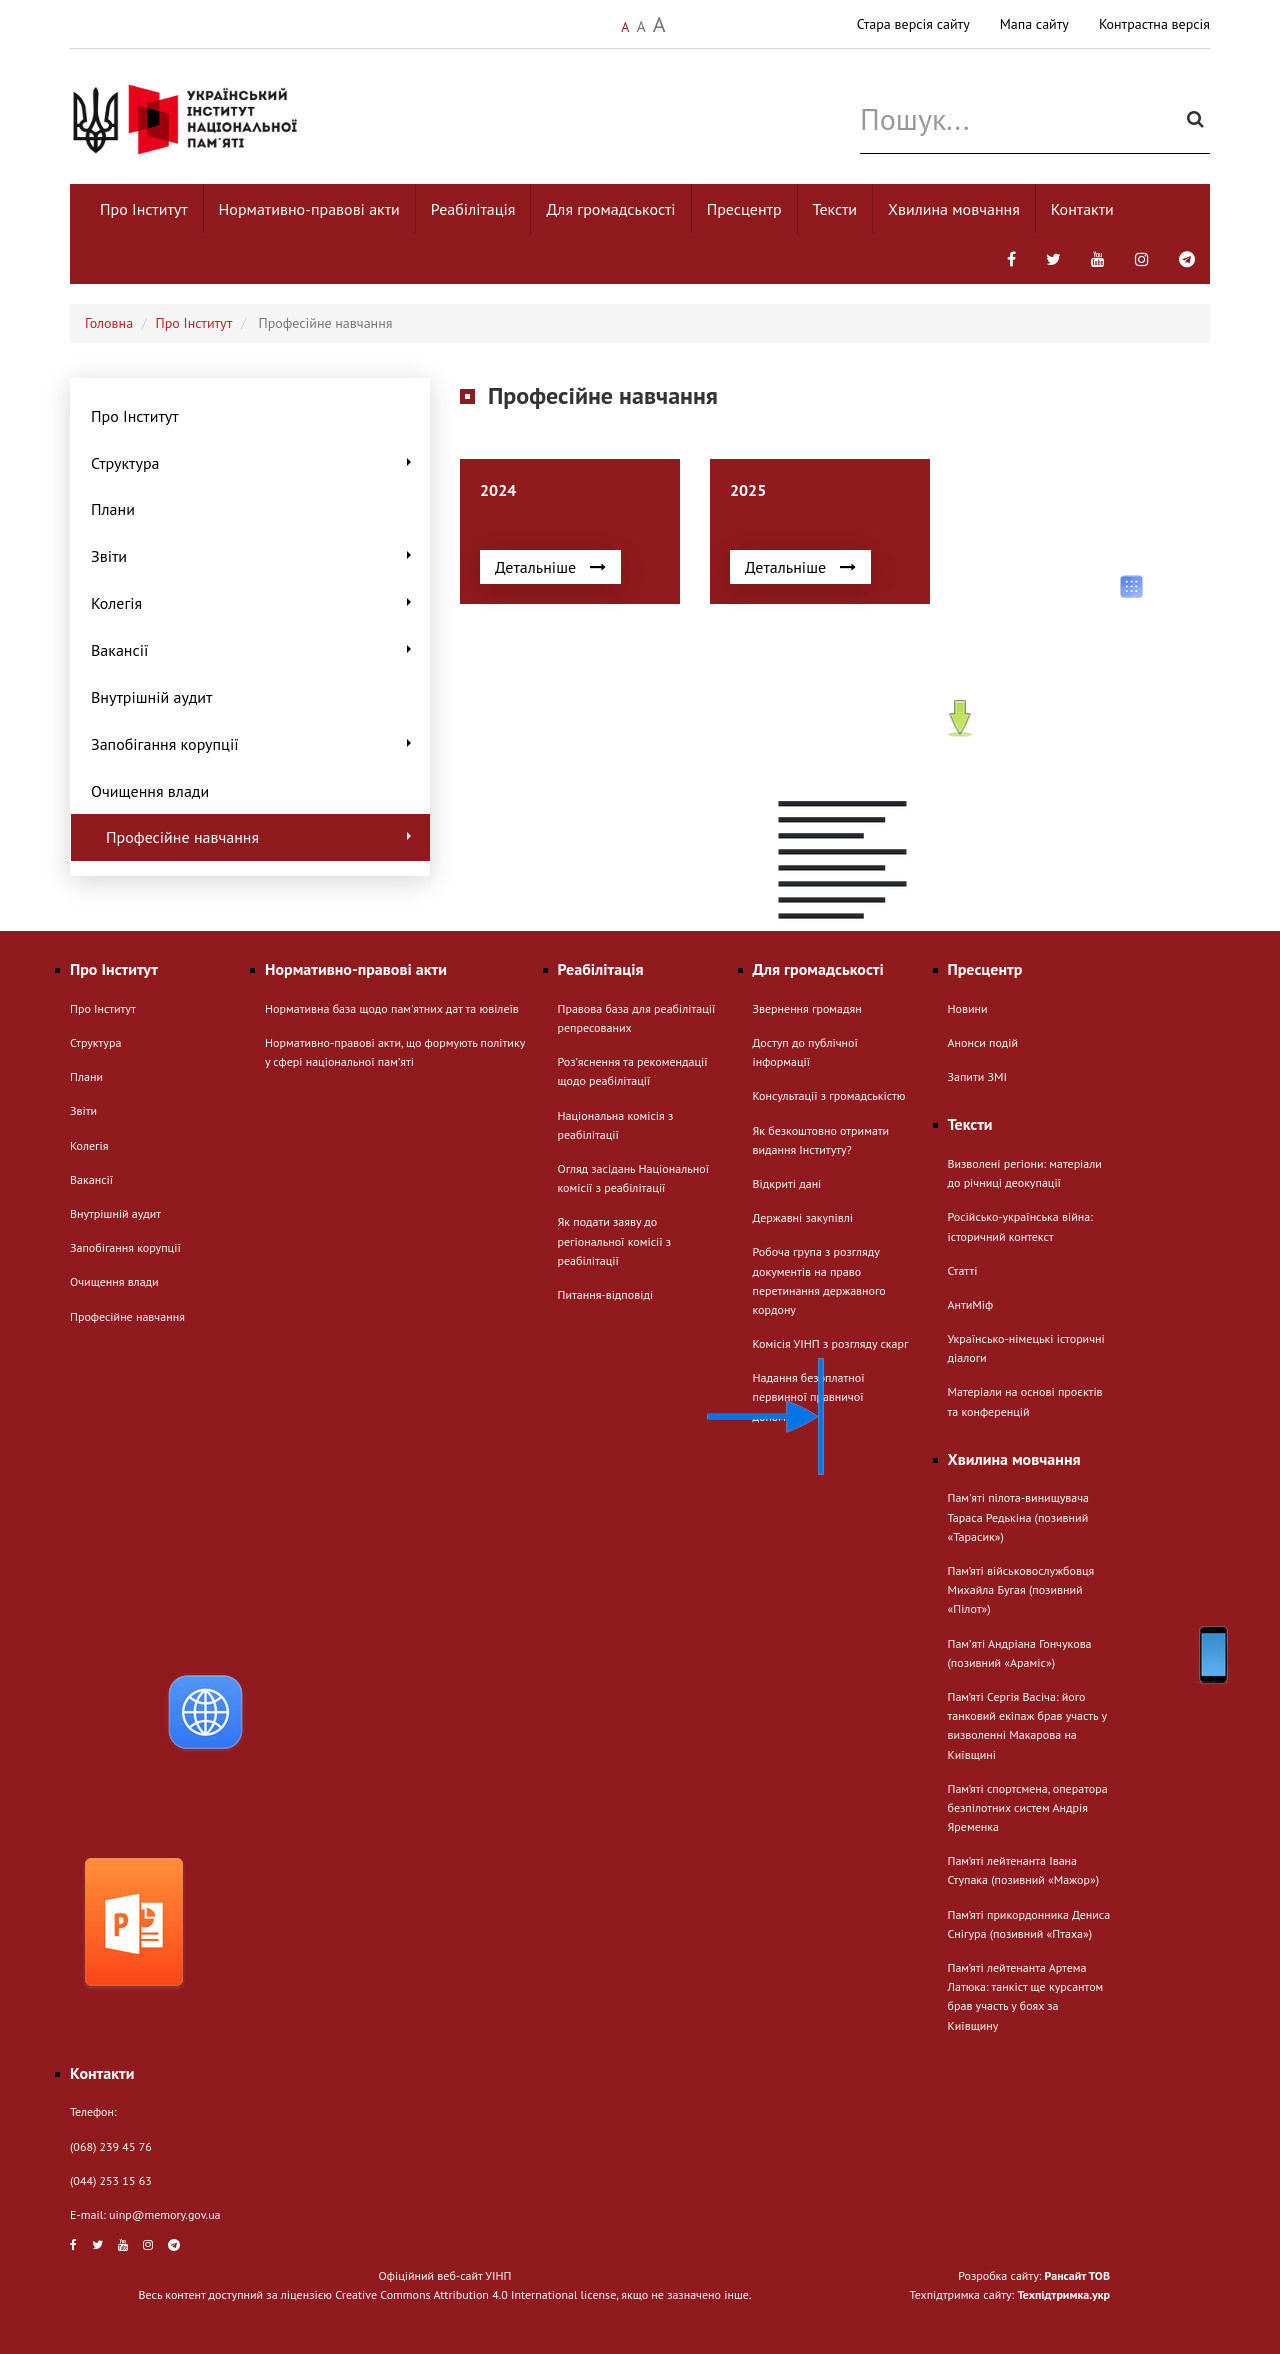 Image resolution: width=1280 pixels, height=2354 pixels. Describe the element at coordinates (1213, 1655) in the screenshot. I see `connect or sync an iPhone device` at that location.